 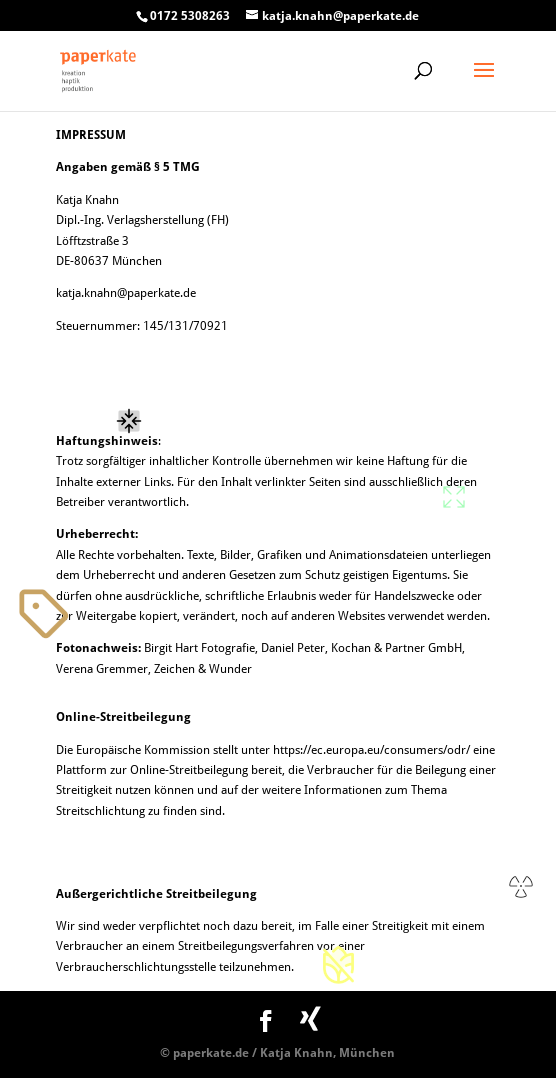 I want to click on collapse or minimize content, so click(x=129, y=421).